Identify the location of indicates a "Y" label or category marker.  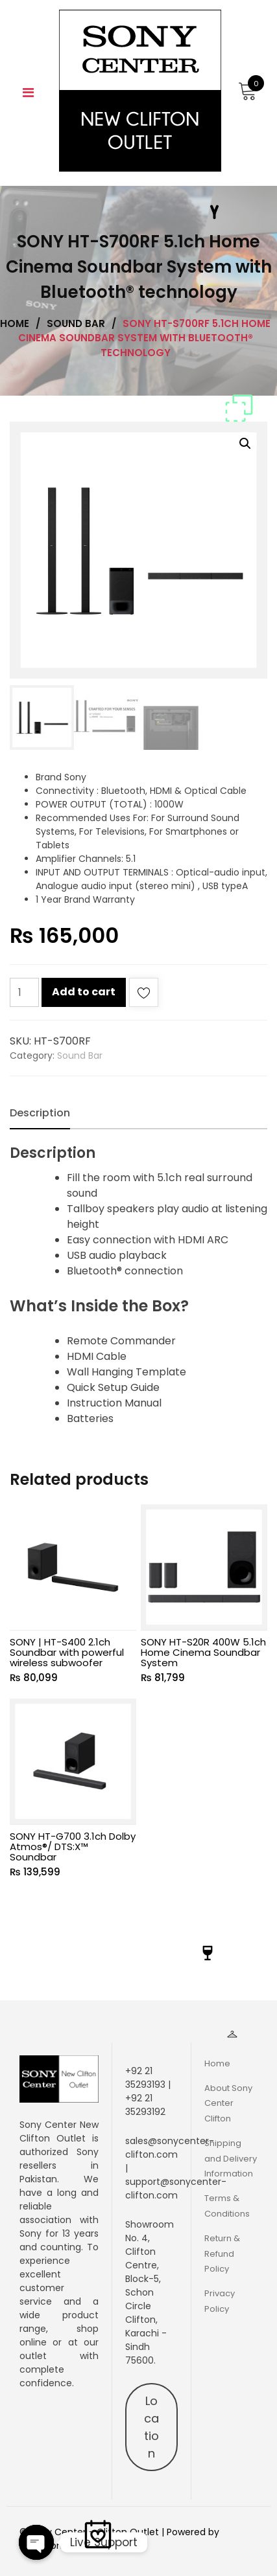
(214, 212).